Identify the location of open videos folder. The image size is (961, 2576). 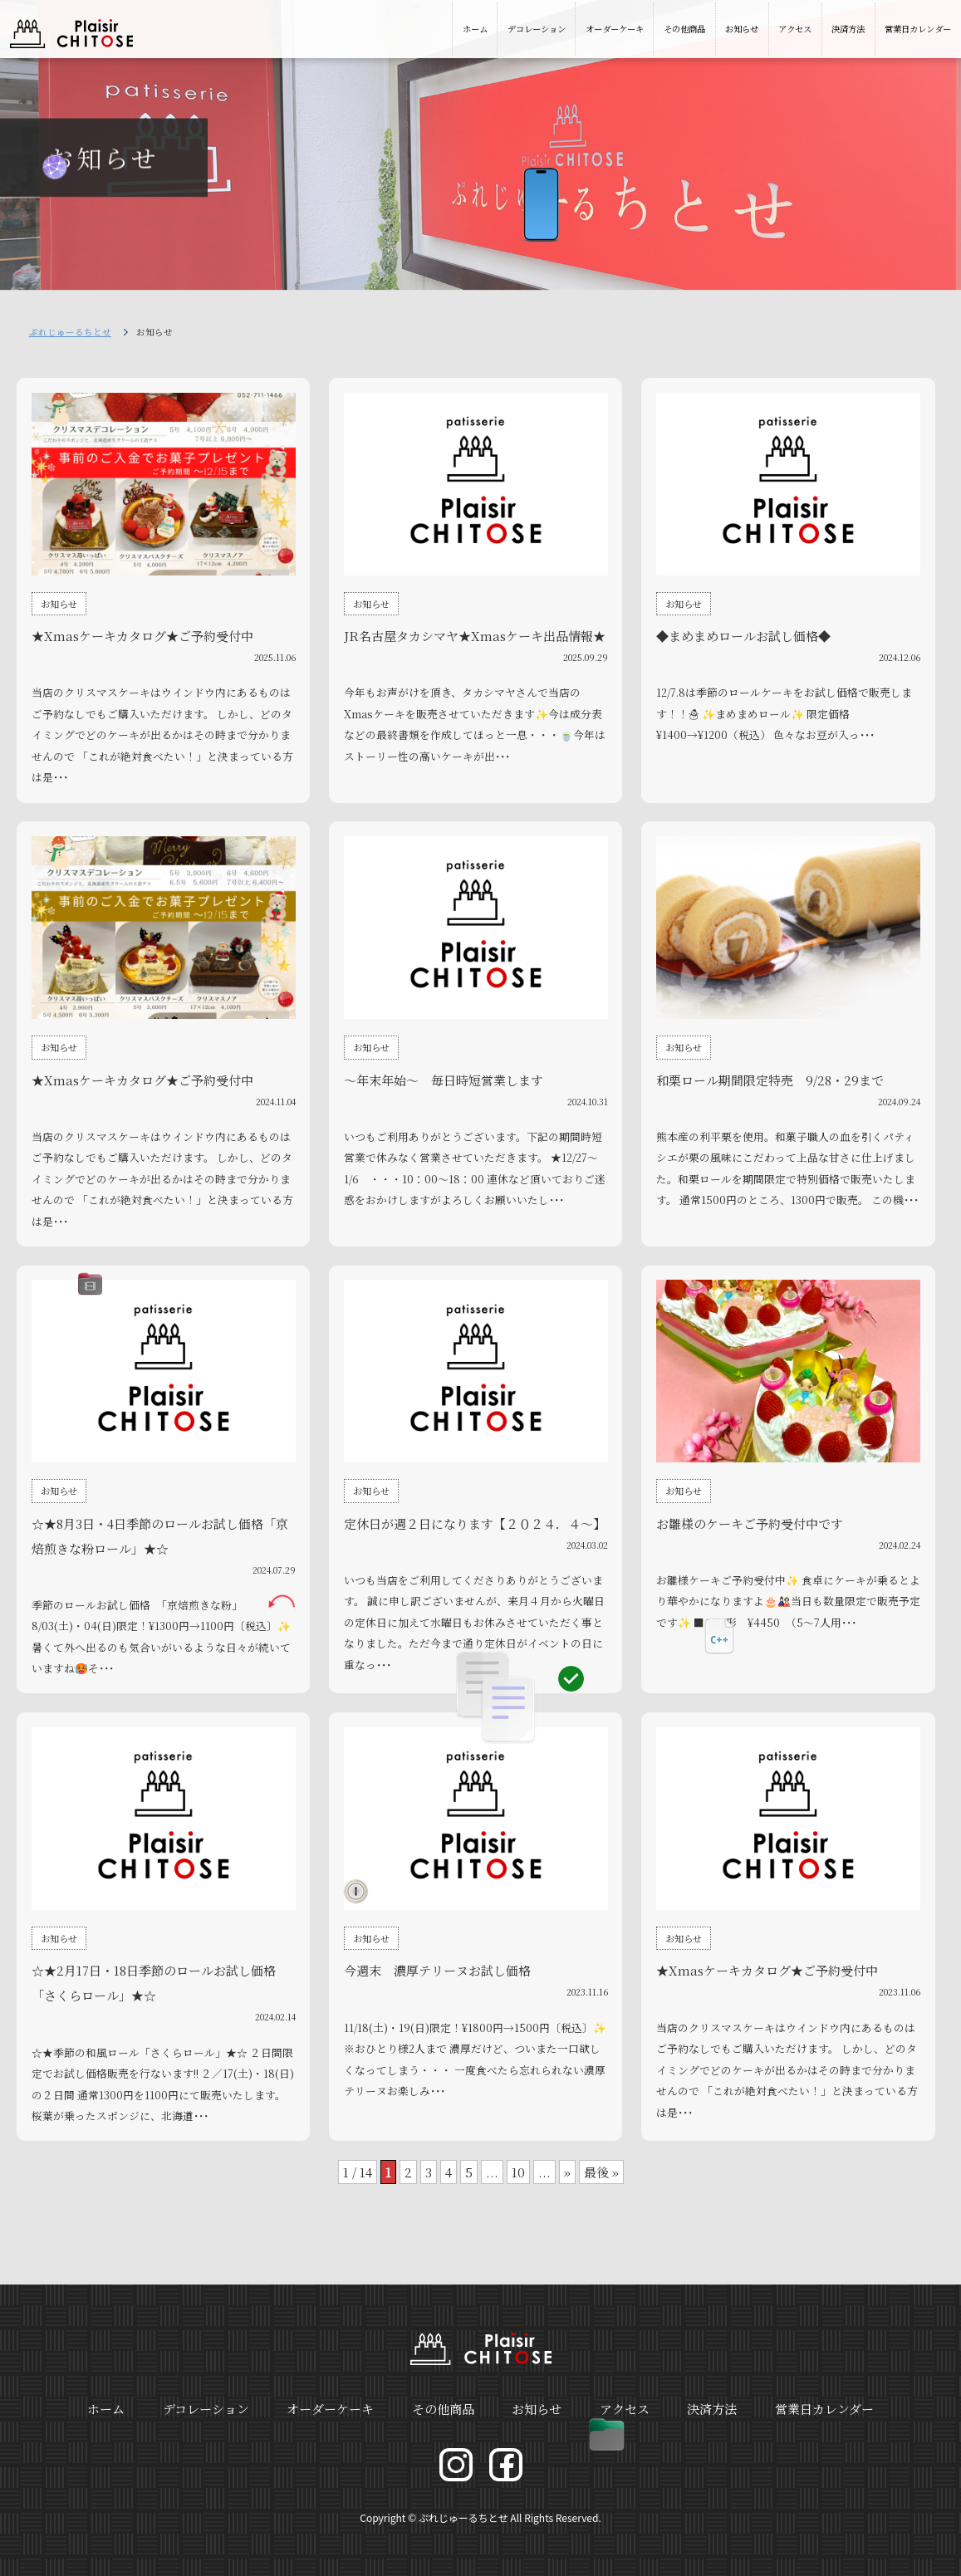
(90, 1283).